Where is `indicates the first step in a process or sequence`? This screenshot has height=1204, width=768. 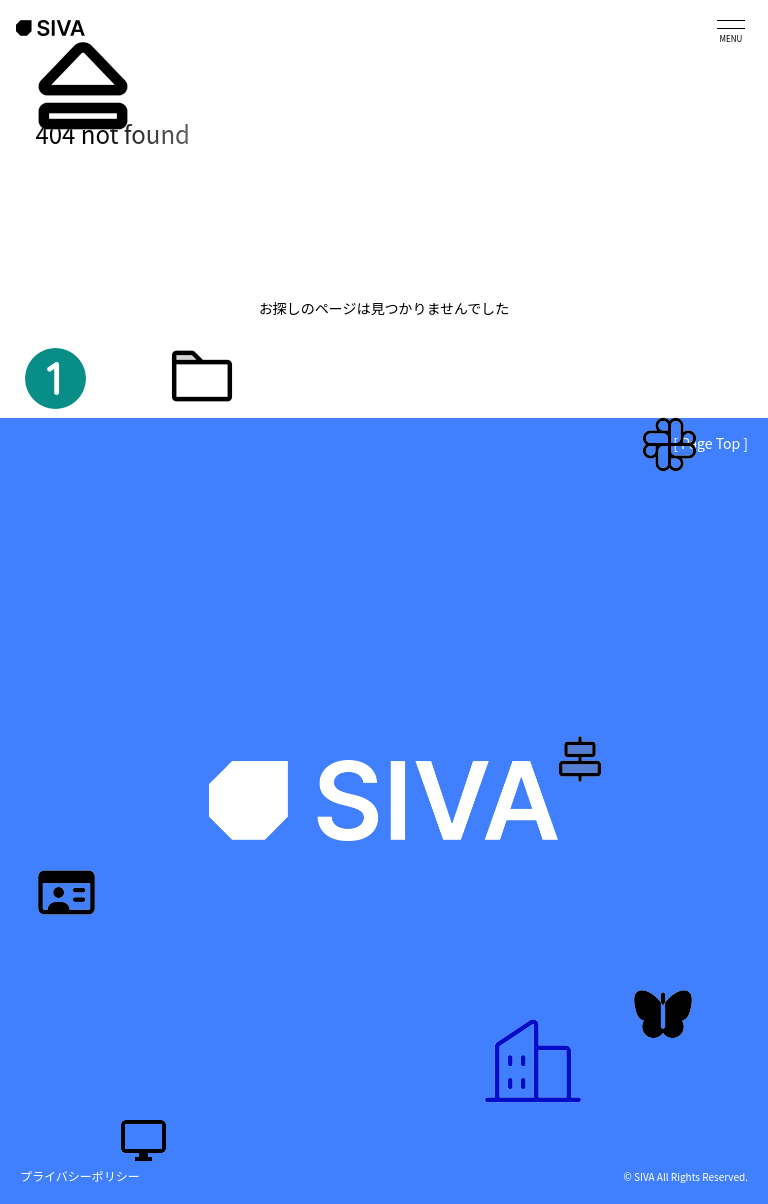 indicates the first step in a process or sequence is located at coordinates (55, 378).